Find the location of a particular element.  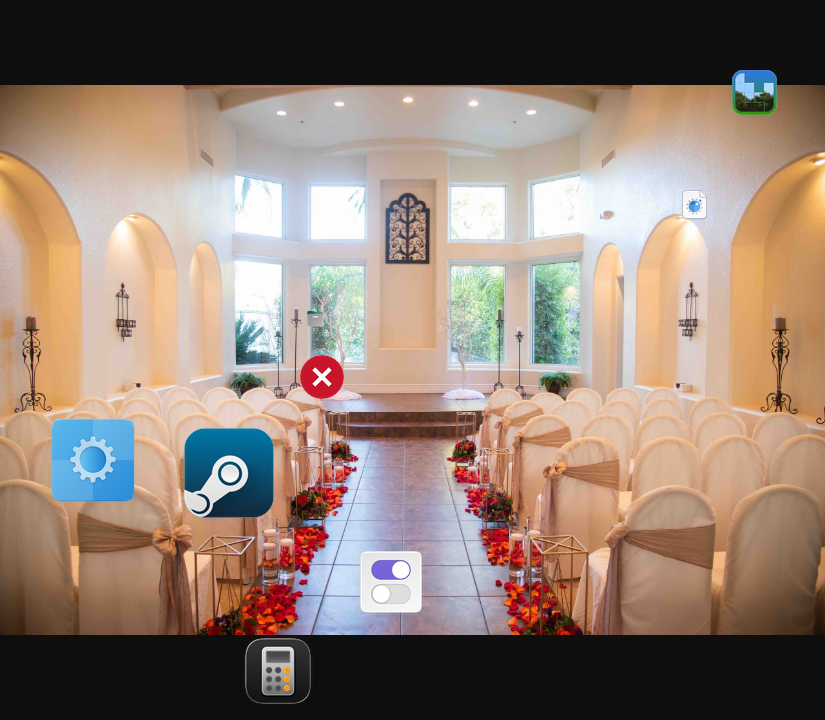

open the file manager app is located at coordinates (315, 318).